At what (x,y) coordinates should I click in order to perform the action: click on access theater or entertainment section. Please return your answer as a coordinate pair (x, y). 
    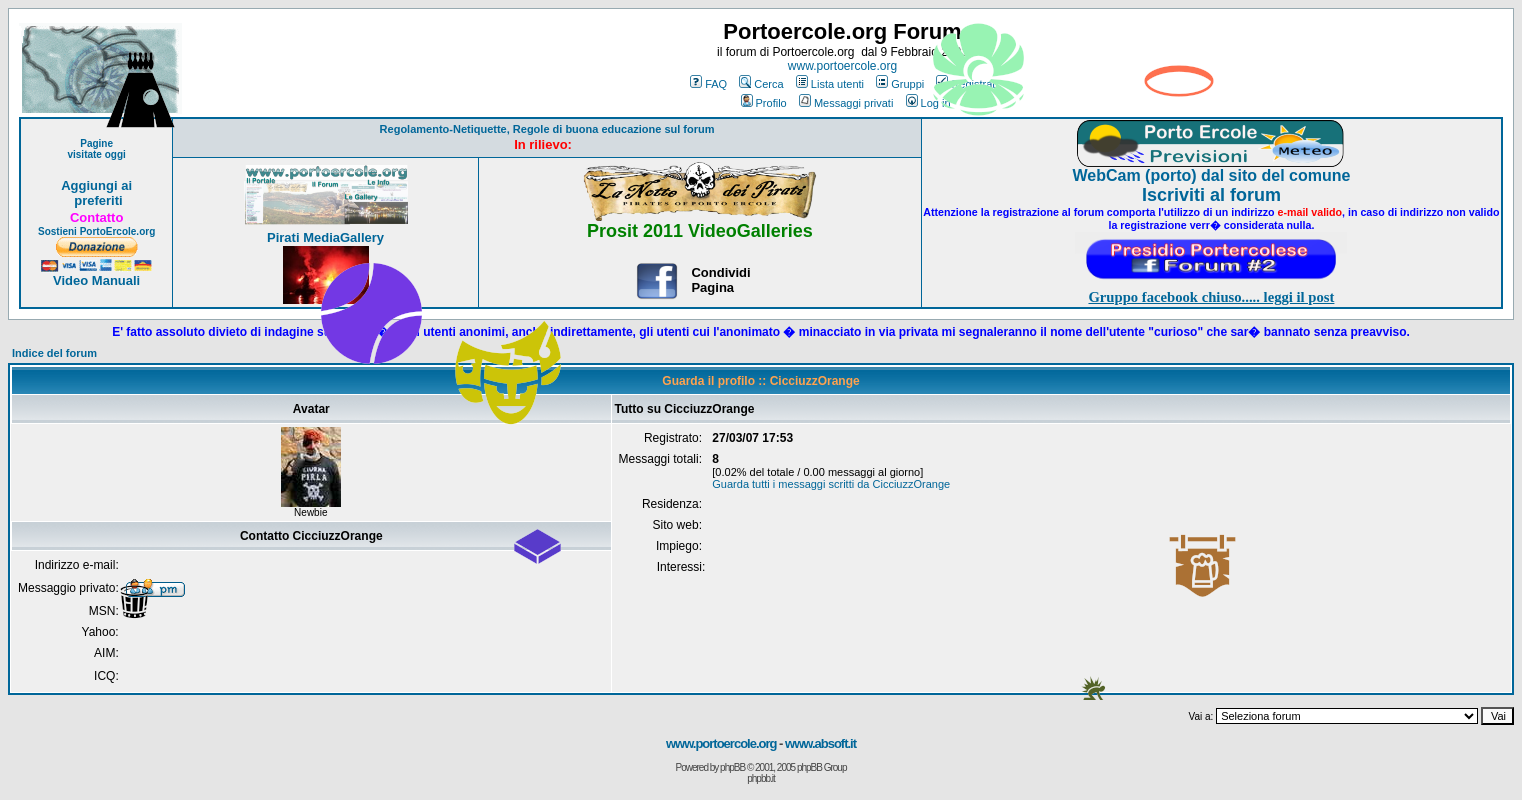
    Looking at the image, I should click on (508, 371).